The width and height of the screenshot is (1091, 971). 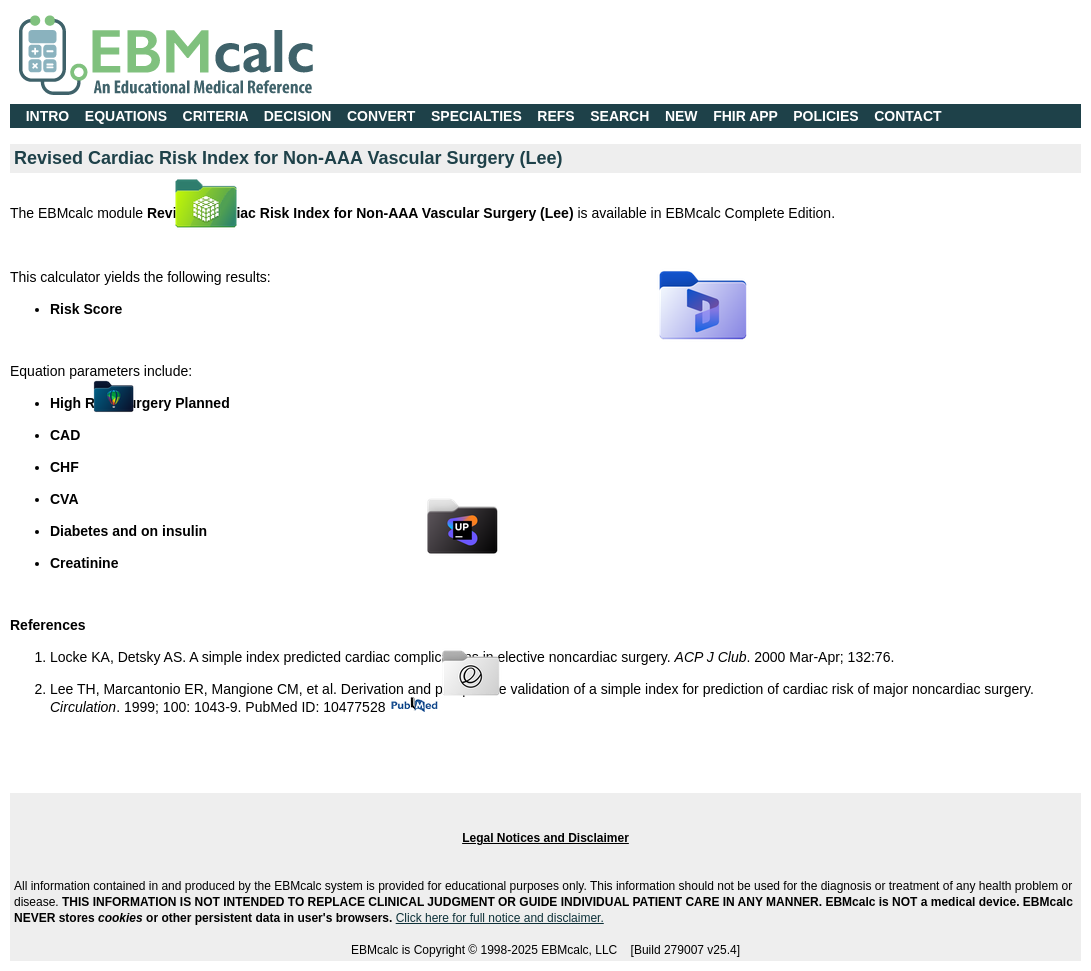 What do you see at coordinates (206, 205) in the screenshot?
I see `open game jolt games folder` at bounding box center [206, 205].